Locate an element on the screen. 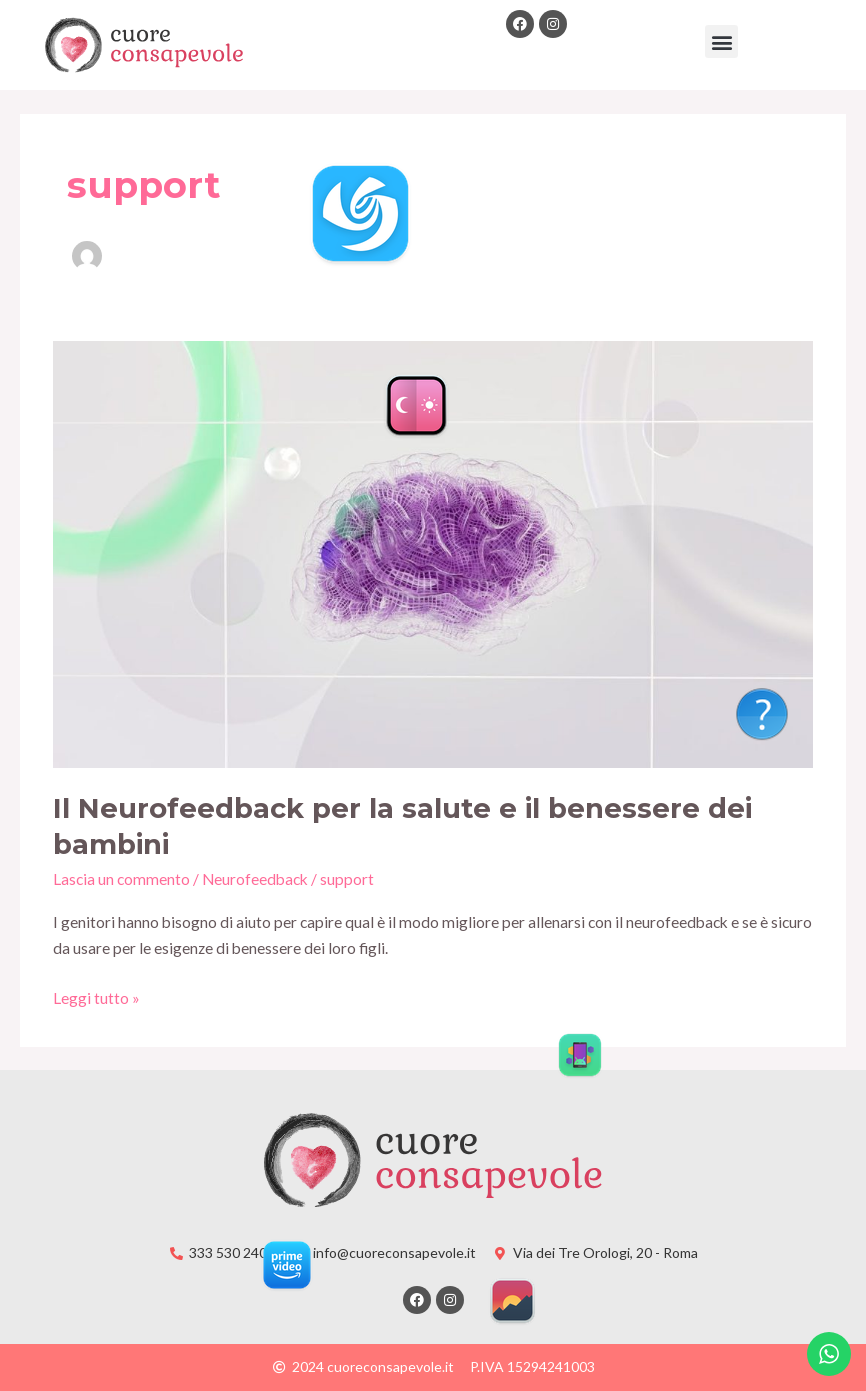 This screenshot has width=866, height=1391. open Amazon Prime Video app is located at coordinates (287, 1265).